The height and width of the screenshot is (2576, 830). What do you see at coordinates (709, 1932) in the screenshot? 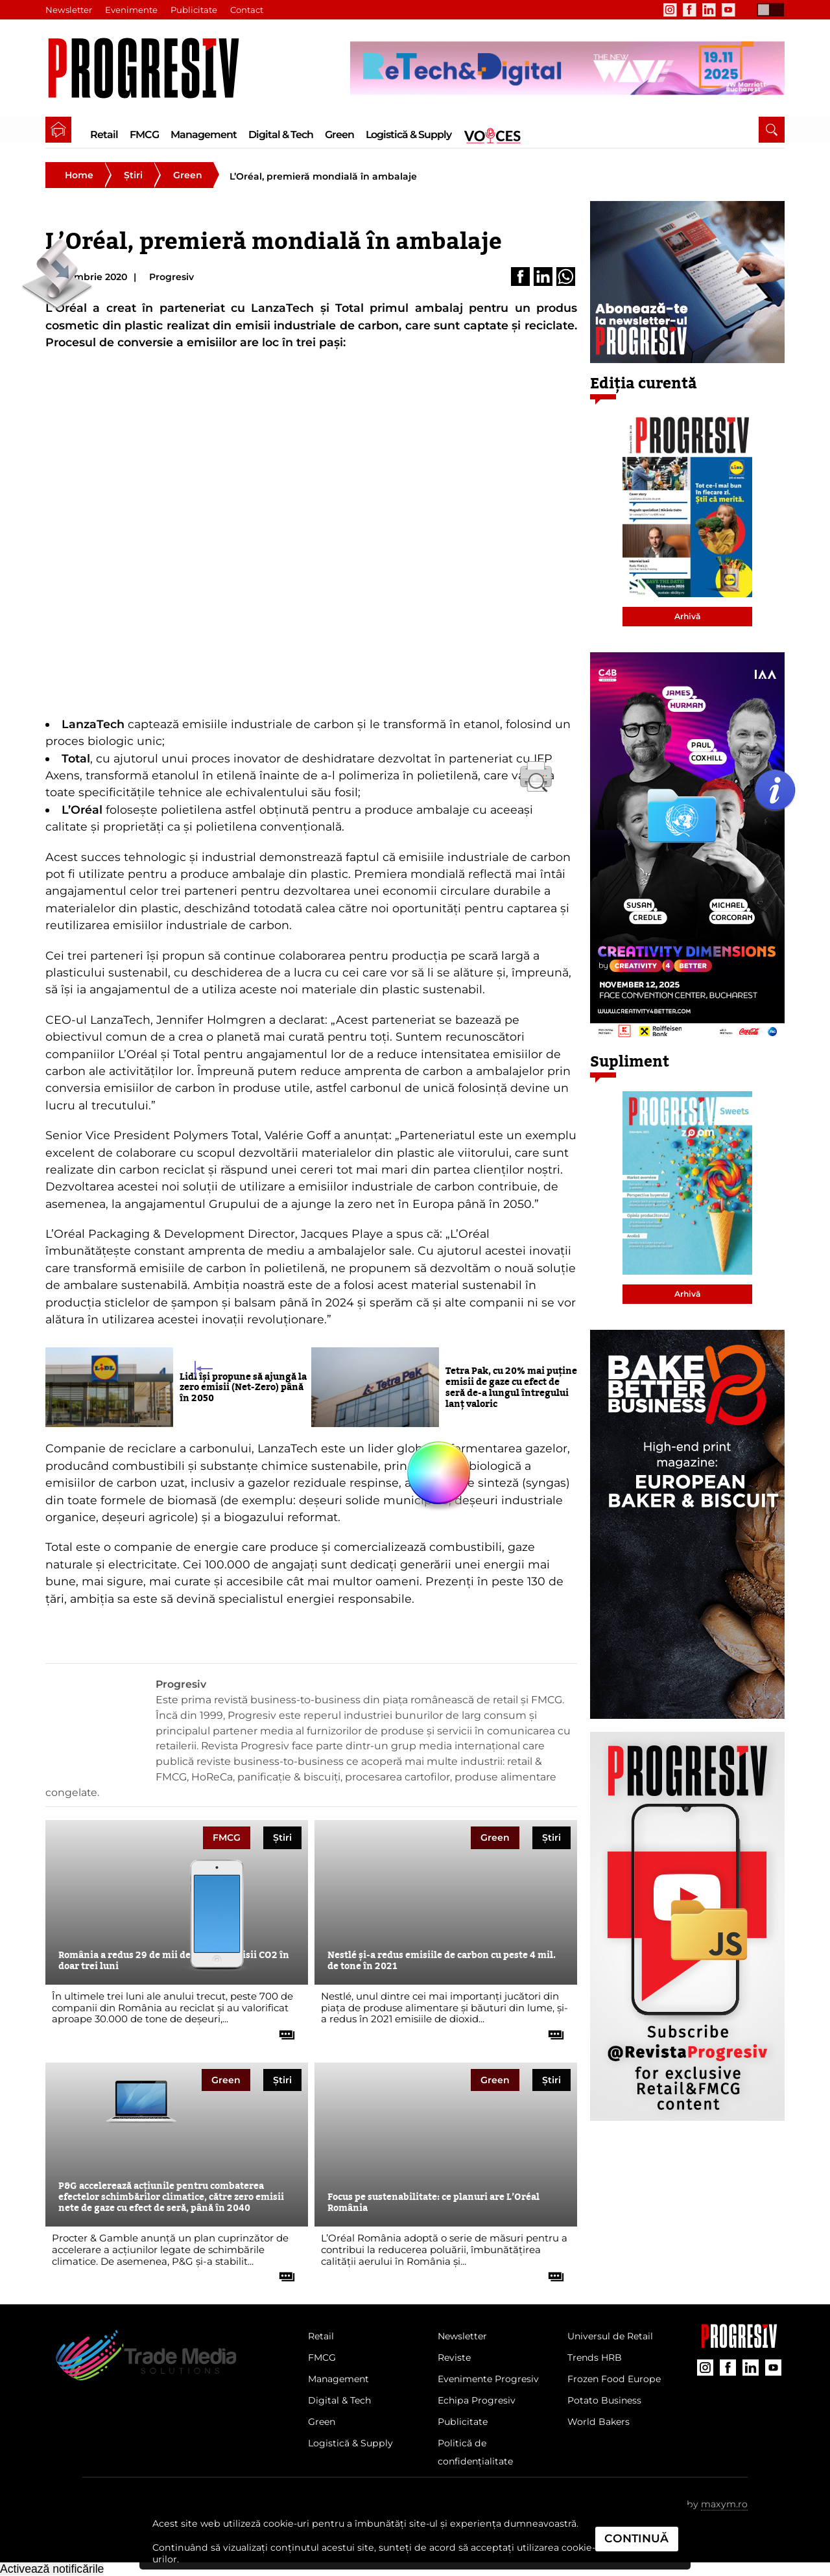
I see `open javascript project folder` at bounding box center [709, 1932].